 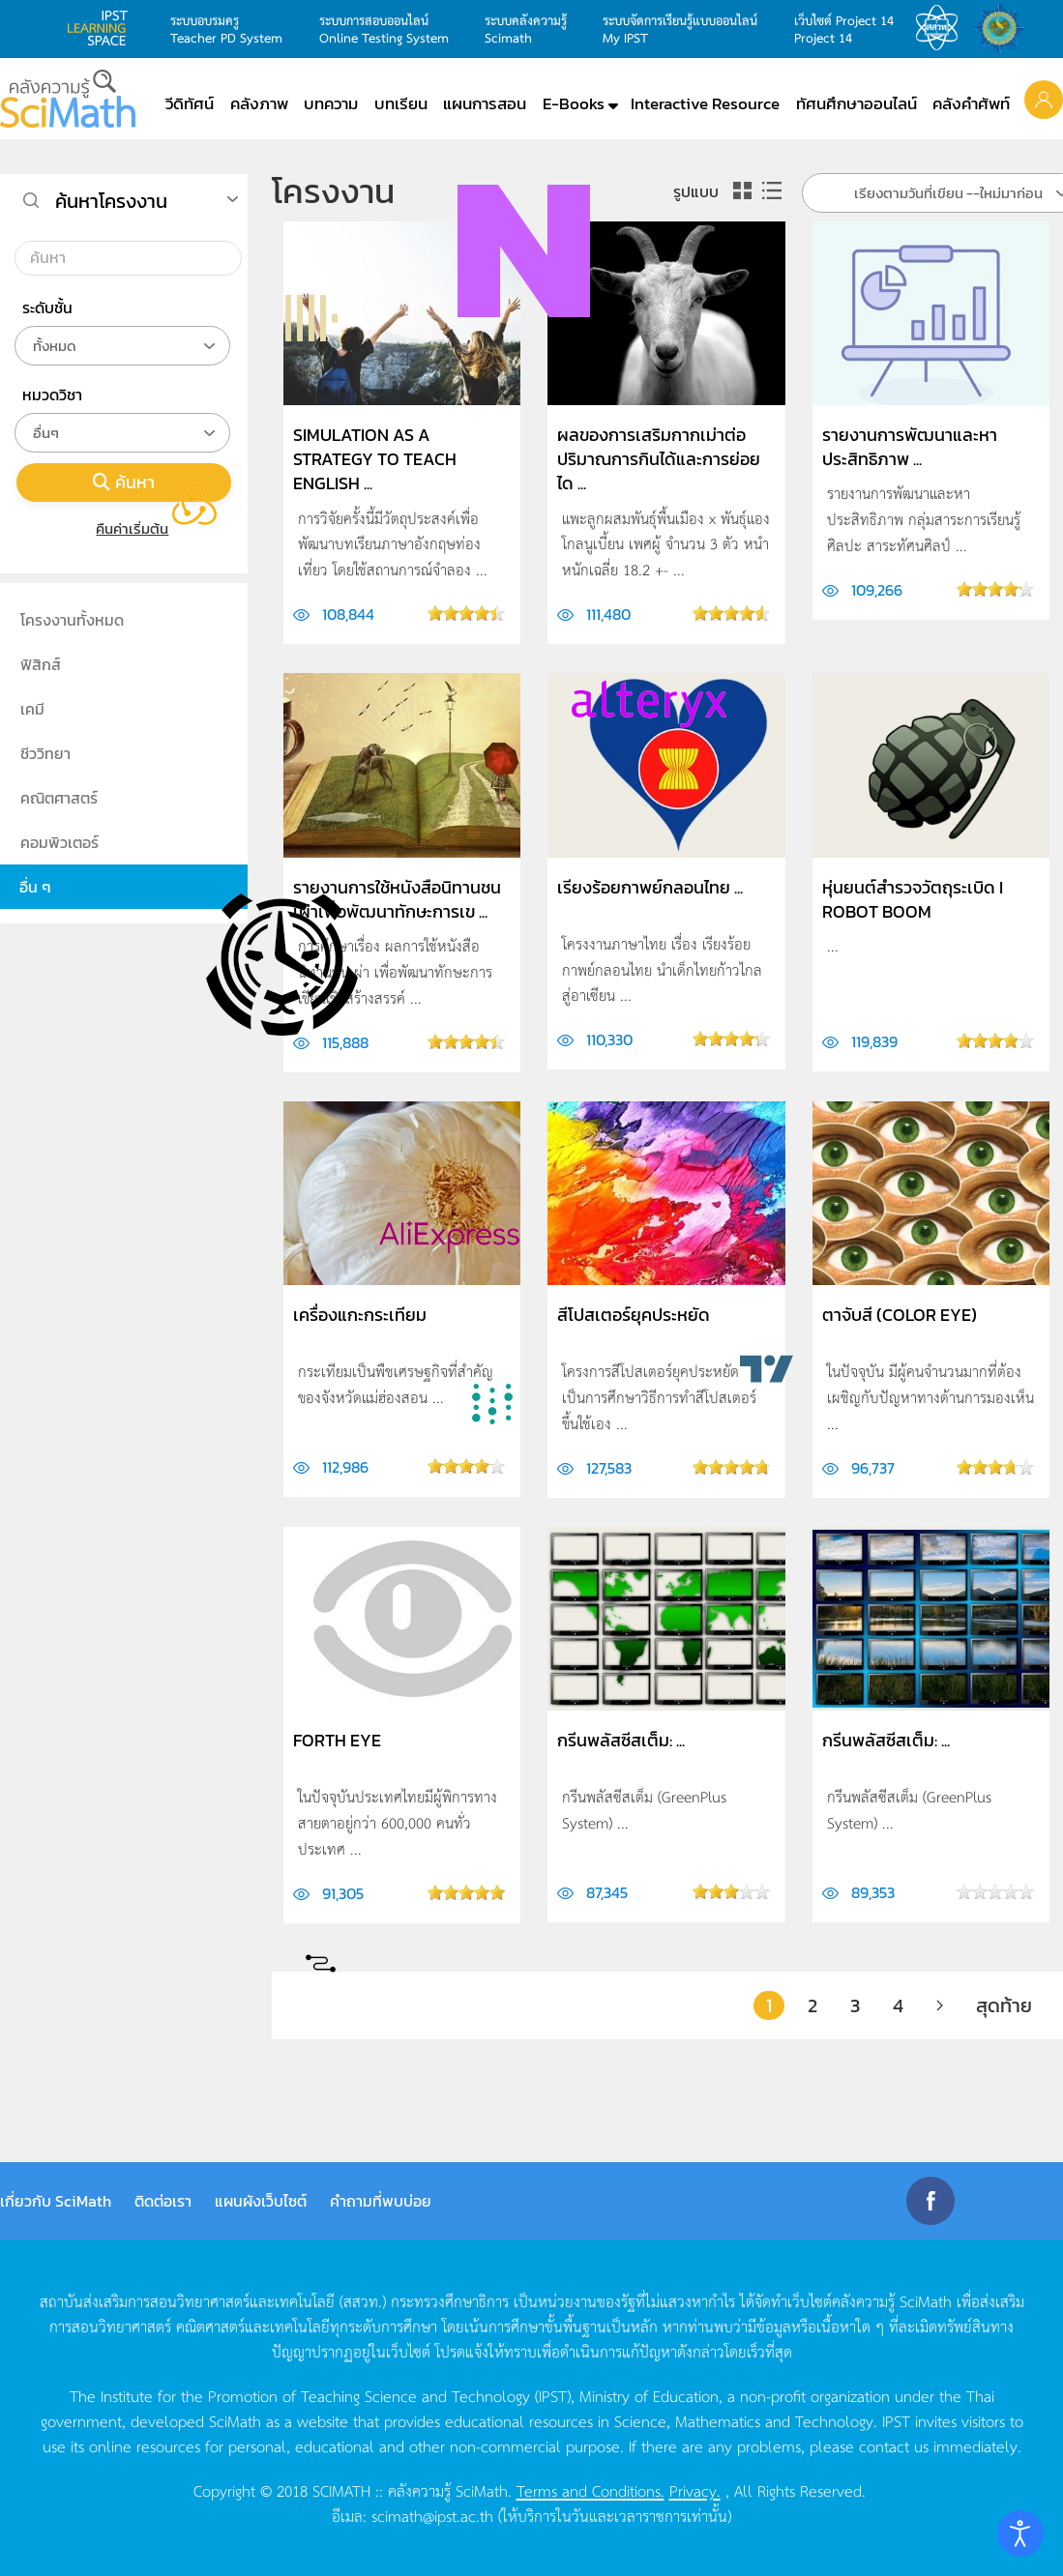 What do you see at coordinates (281, 964) in the screenshot?
I see `timescale database branding or product link` at bounding box center [281, 964].